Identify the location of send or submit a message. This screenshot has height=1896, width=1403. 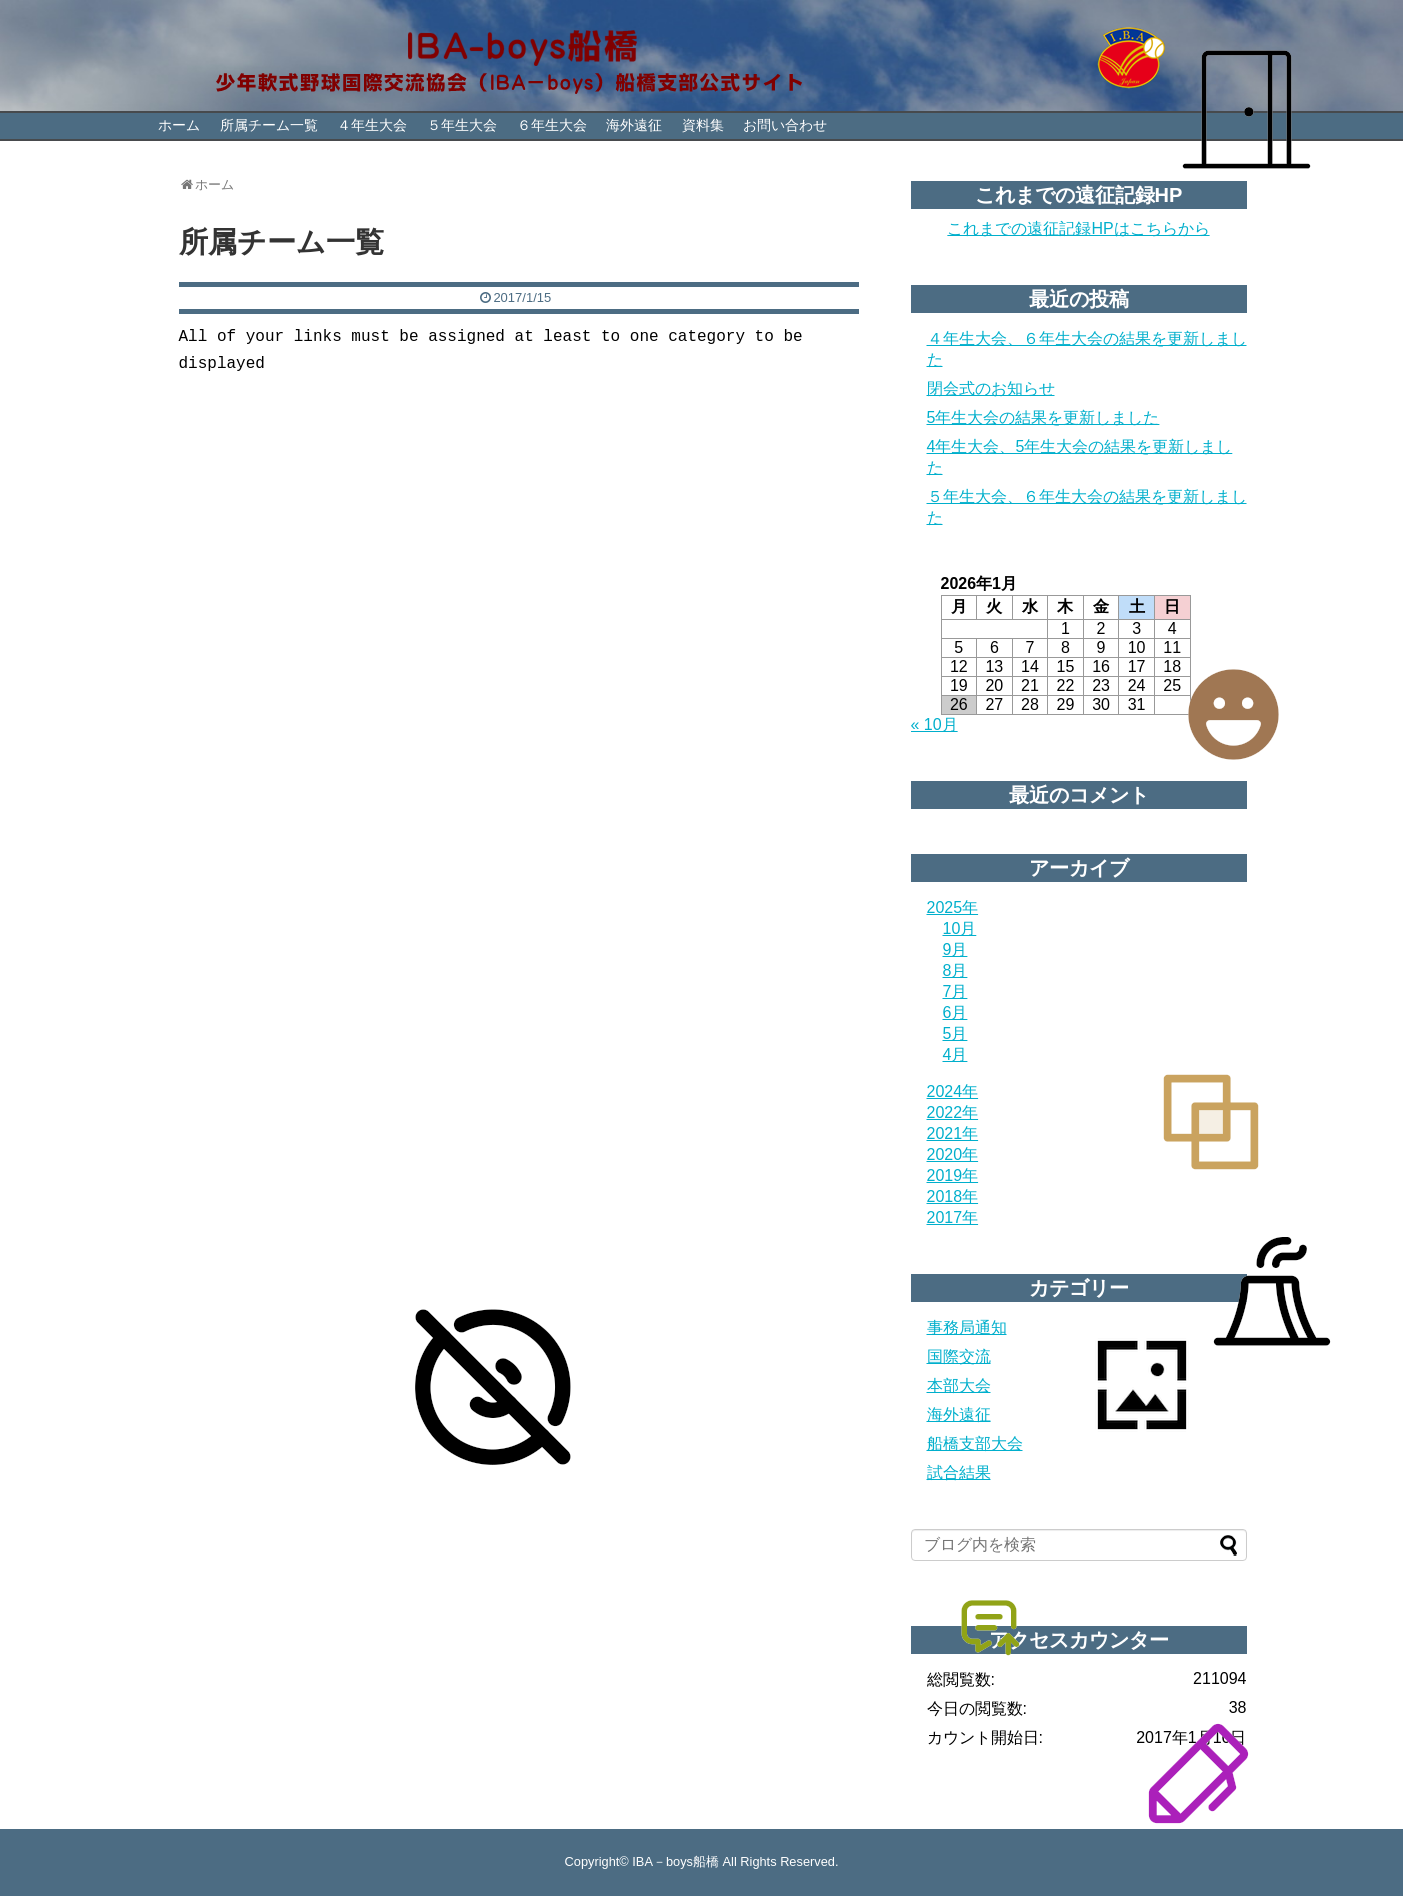
(989, 1625).